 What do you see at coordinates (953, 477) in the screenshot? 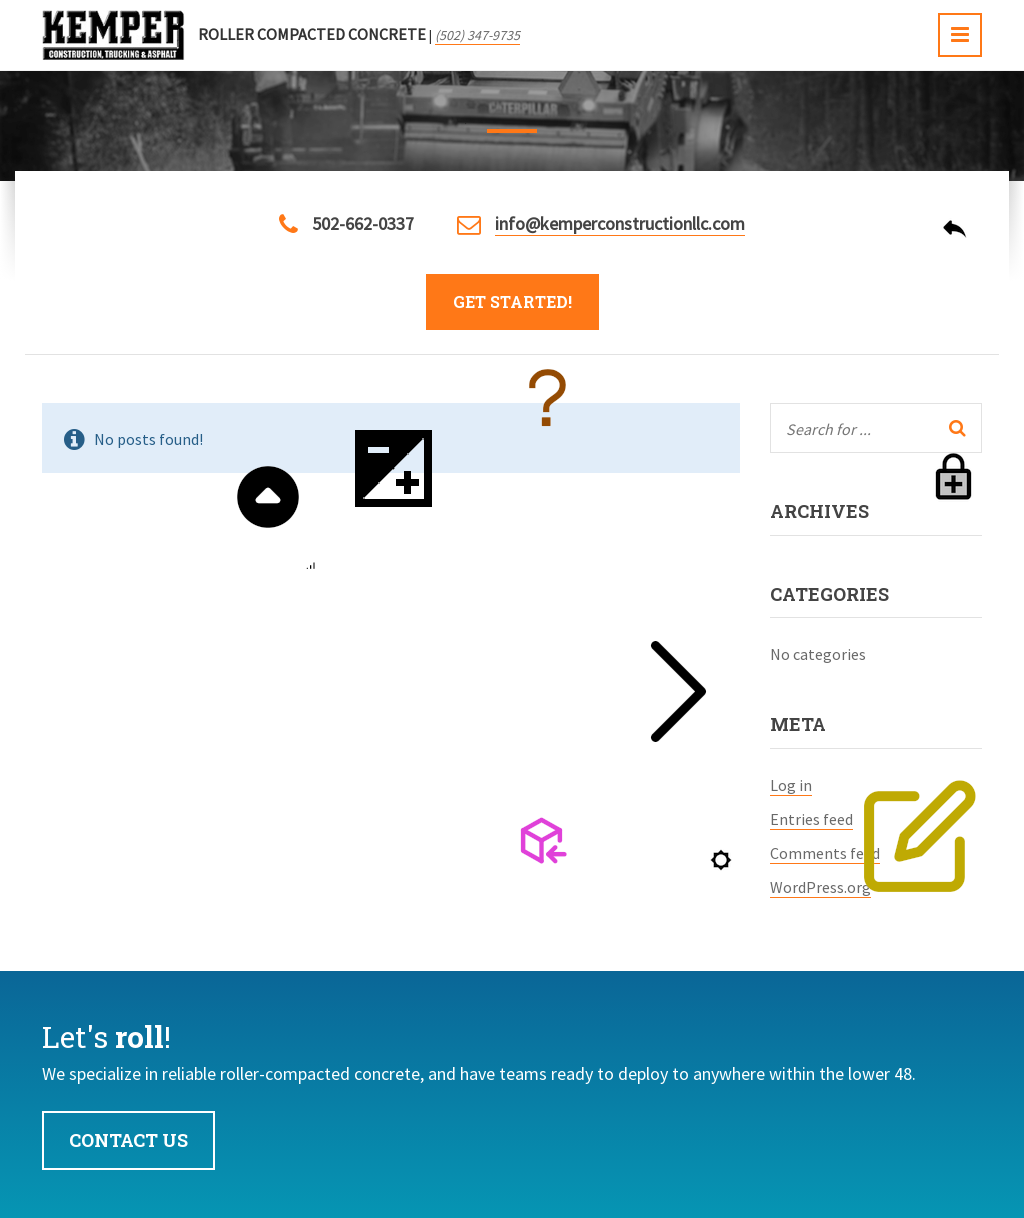
I see `indicates enhanced or additional security protection` at bounding box center [953, 477].